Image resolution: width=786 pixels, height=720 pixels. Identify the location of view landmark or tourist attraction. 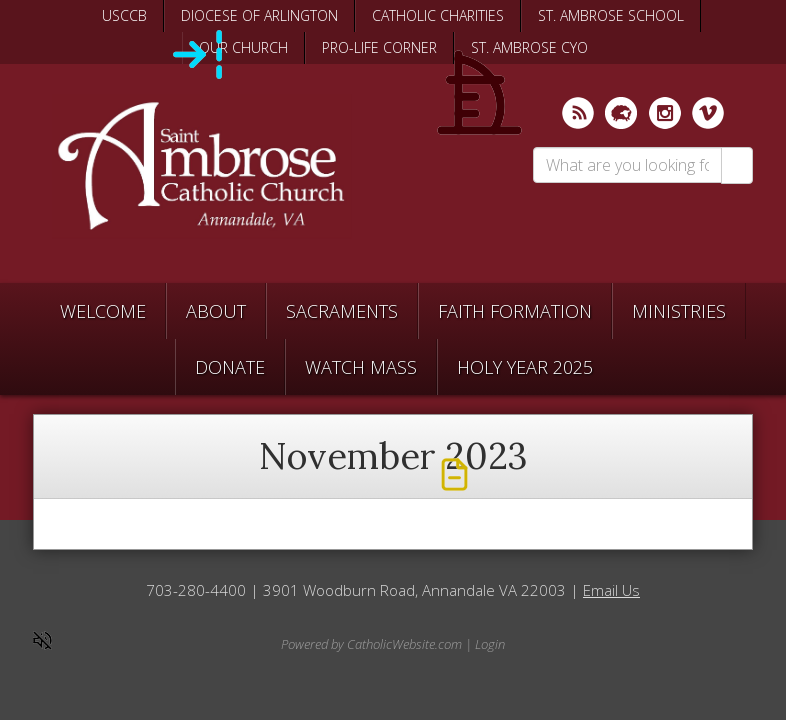
(479, 92).